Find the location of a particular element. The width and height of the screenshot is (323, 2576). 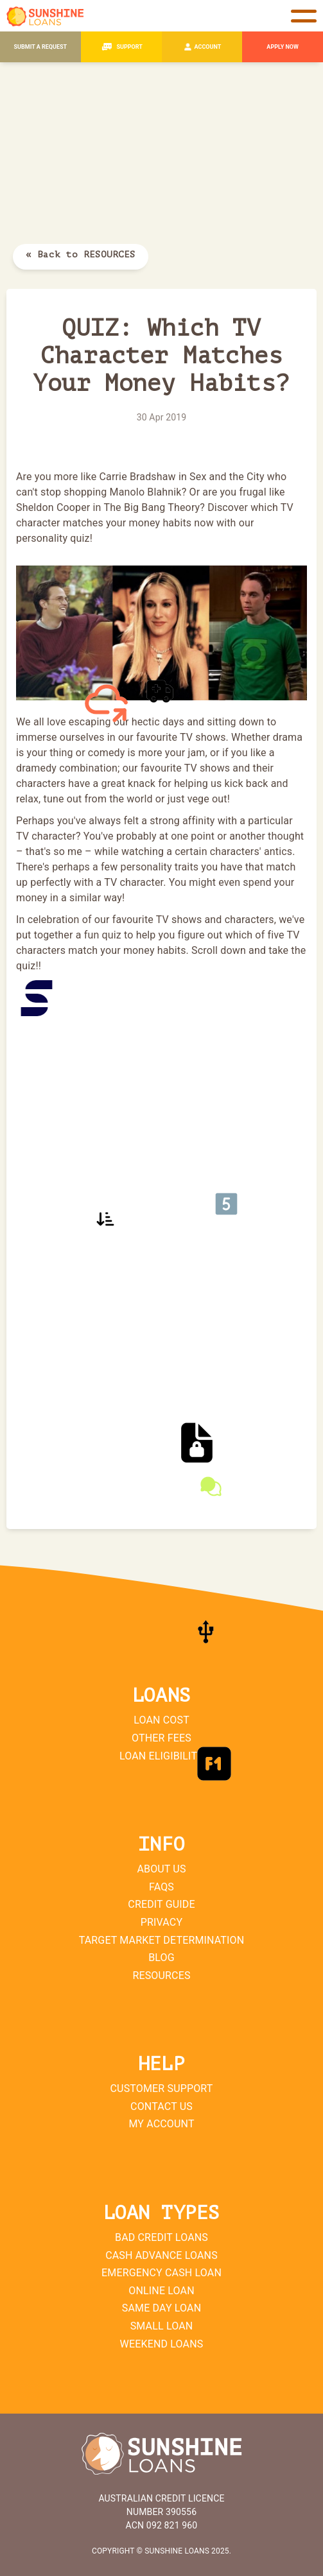

connect a USB device is located at coordinates (205, 1632).